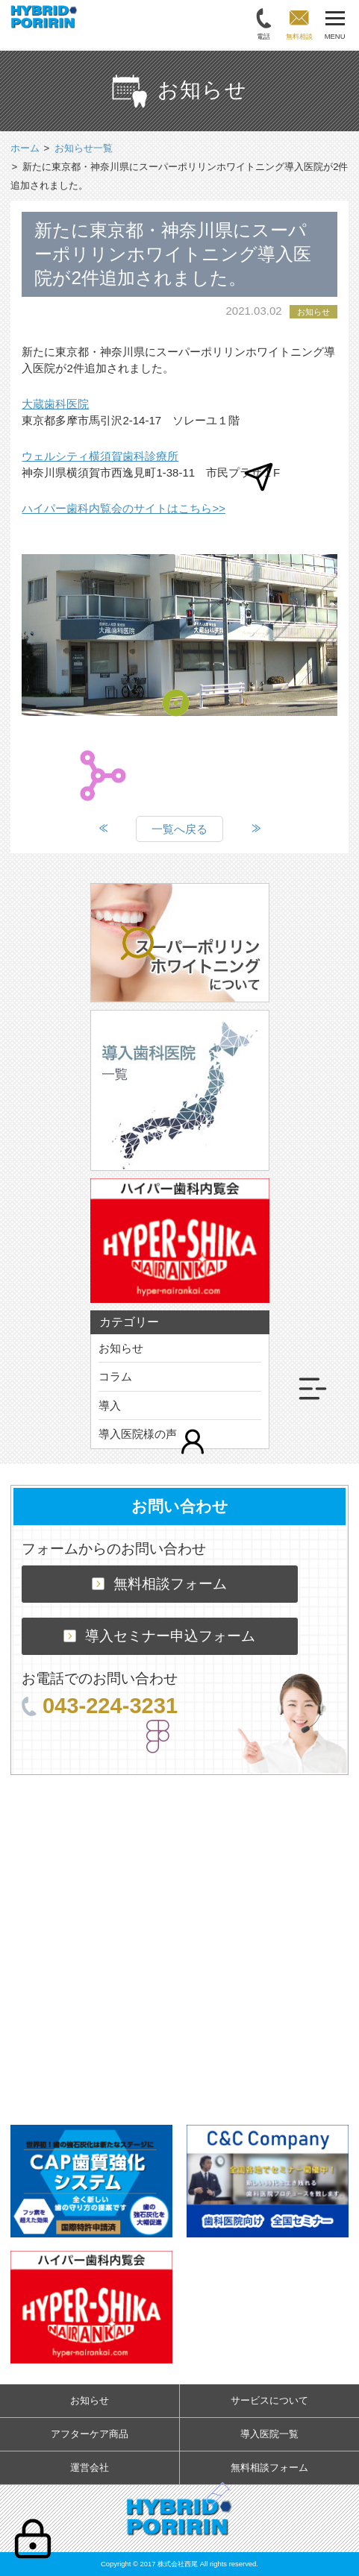  Describe the element at coordinates (103, 776) in the screenshot. I see `select or switch AI model` at that location.